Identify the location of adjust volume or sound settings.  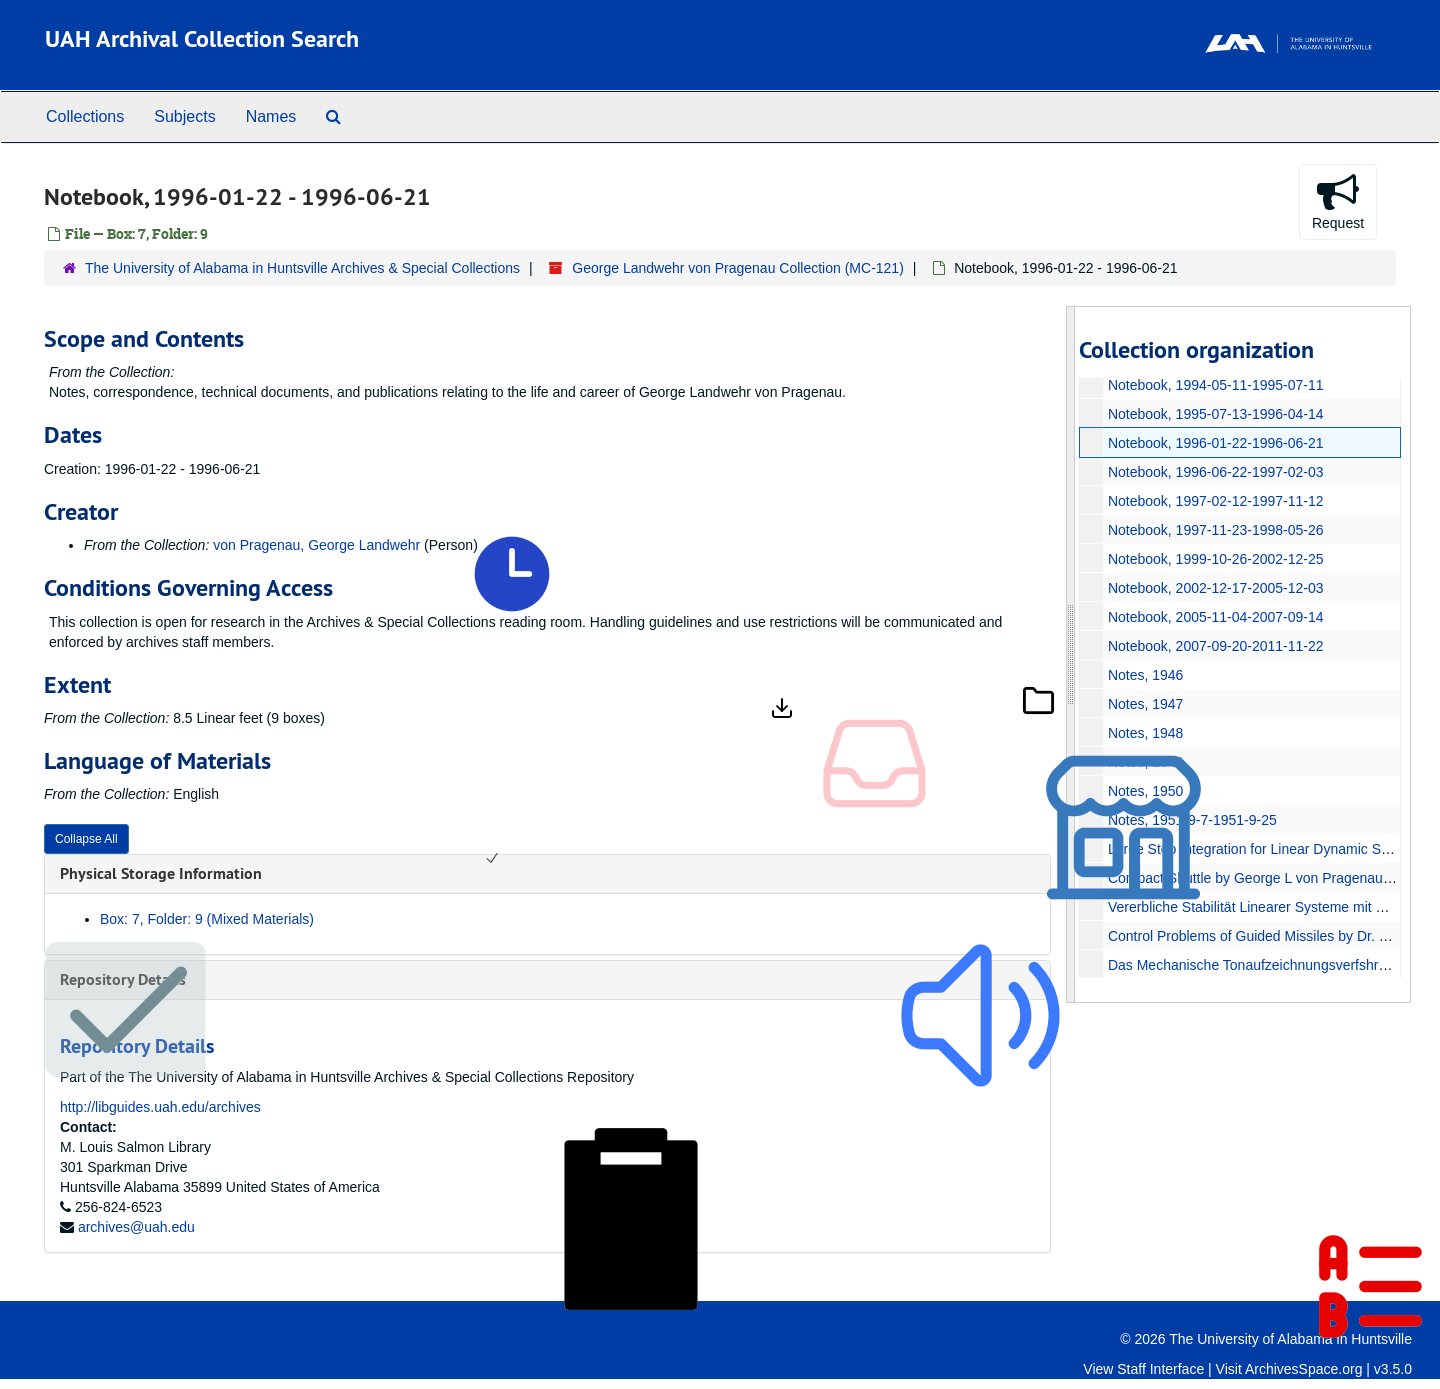
(980, 1015).